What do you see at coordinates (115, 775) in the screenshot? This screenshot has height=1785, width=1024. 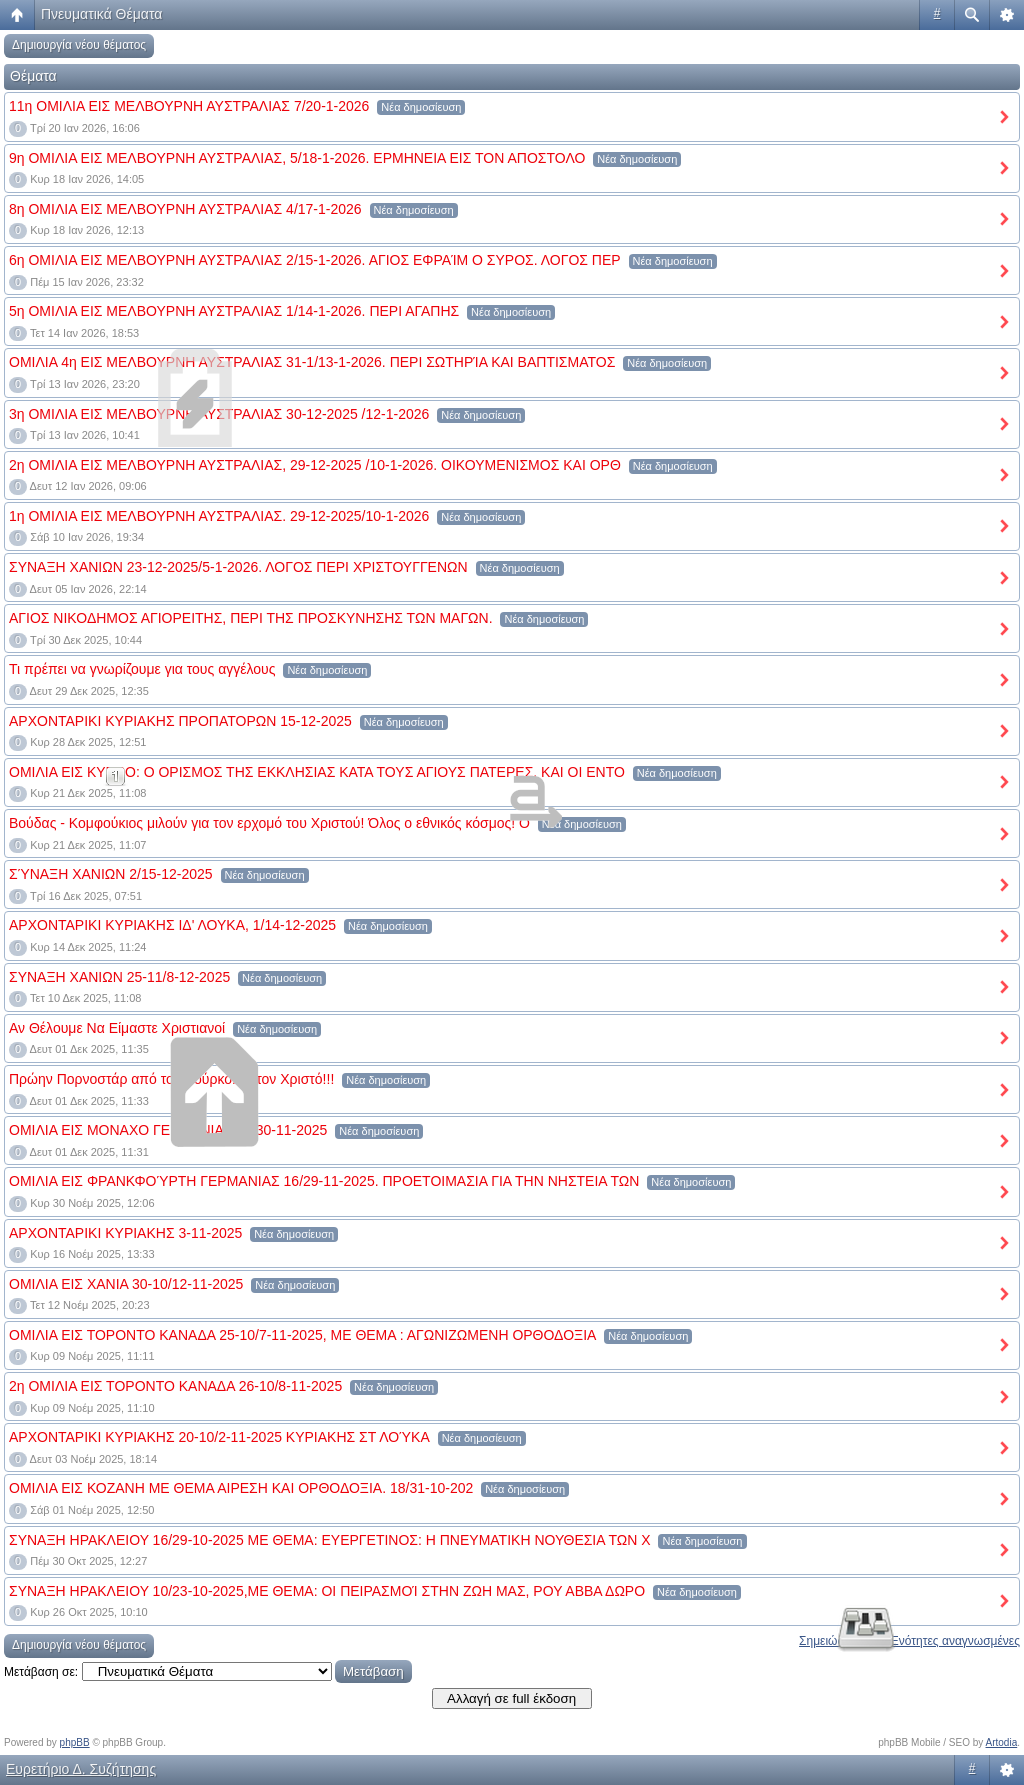 I see `reset zoom to 100% or original size` at bounding box center [115, 775].